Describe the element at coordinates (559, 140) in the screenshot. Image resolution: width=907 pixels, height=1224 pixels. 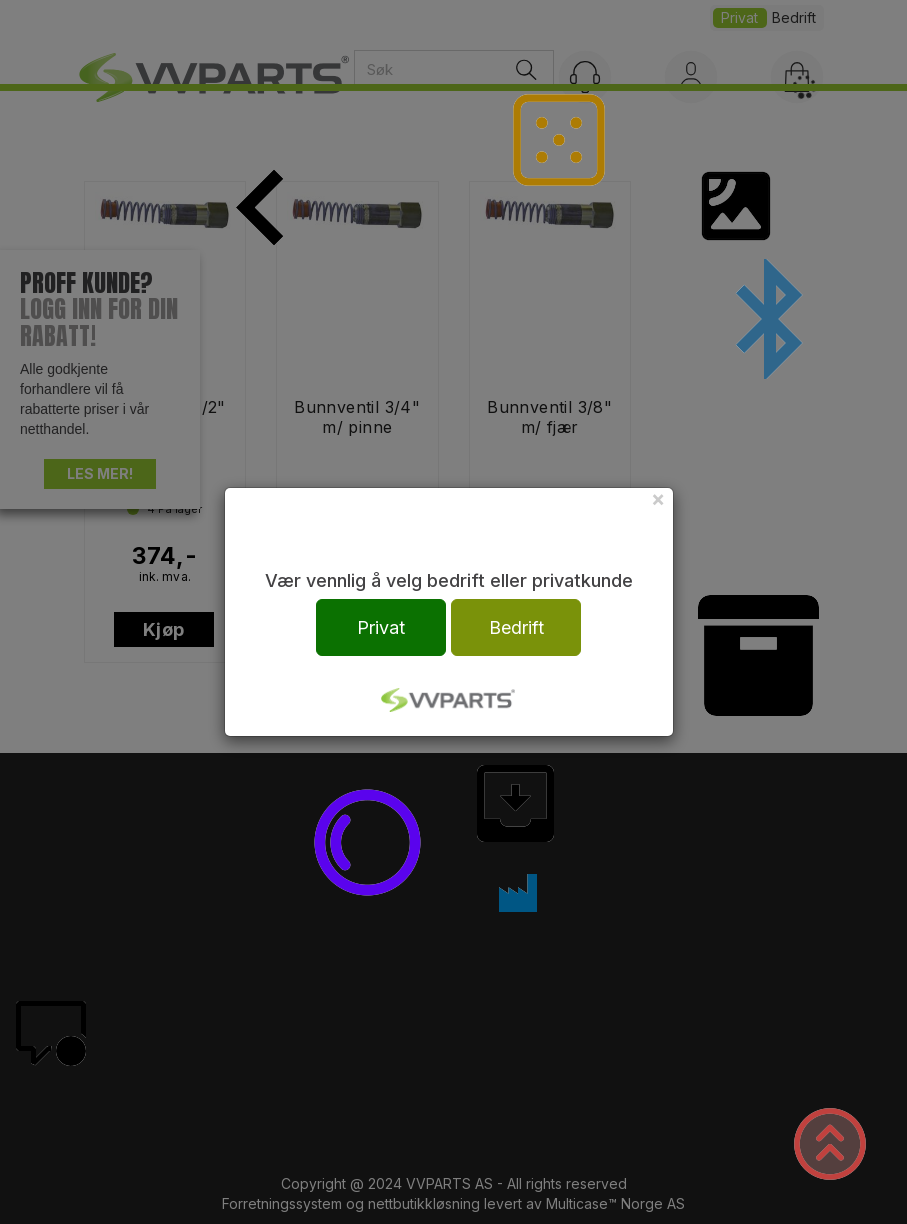
I see `roll dice or generate random number` at that location.